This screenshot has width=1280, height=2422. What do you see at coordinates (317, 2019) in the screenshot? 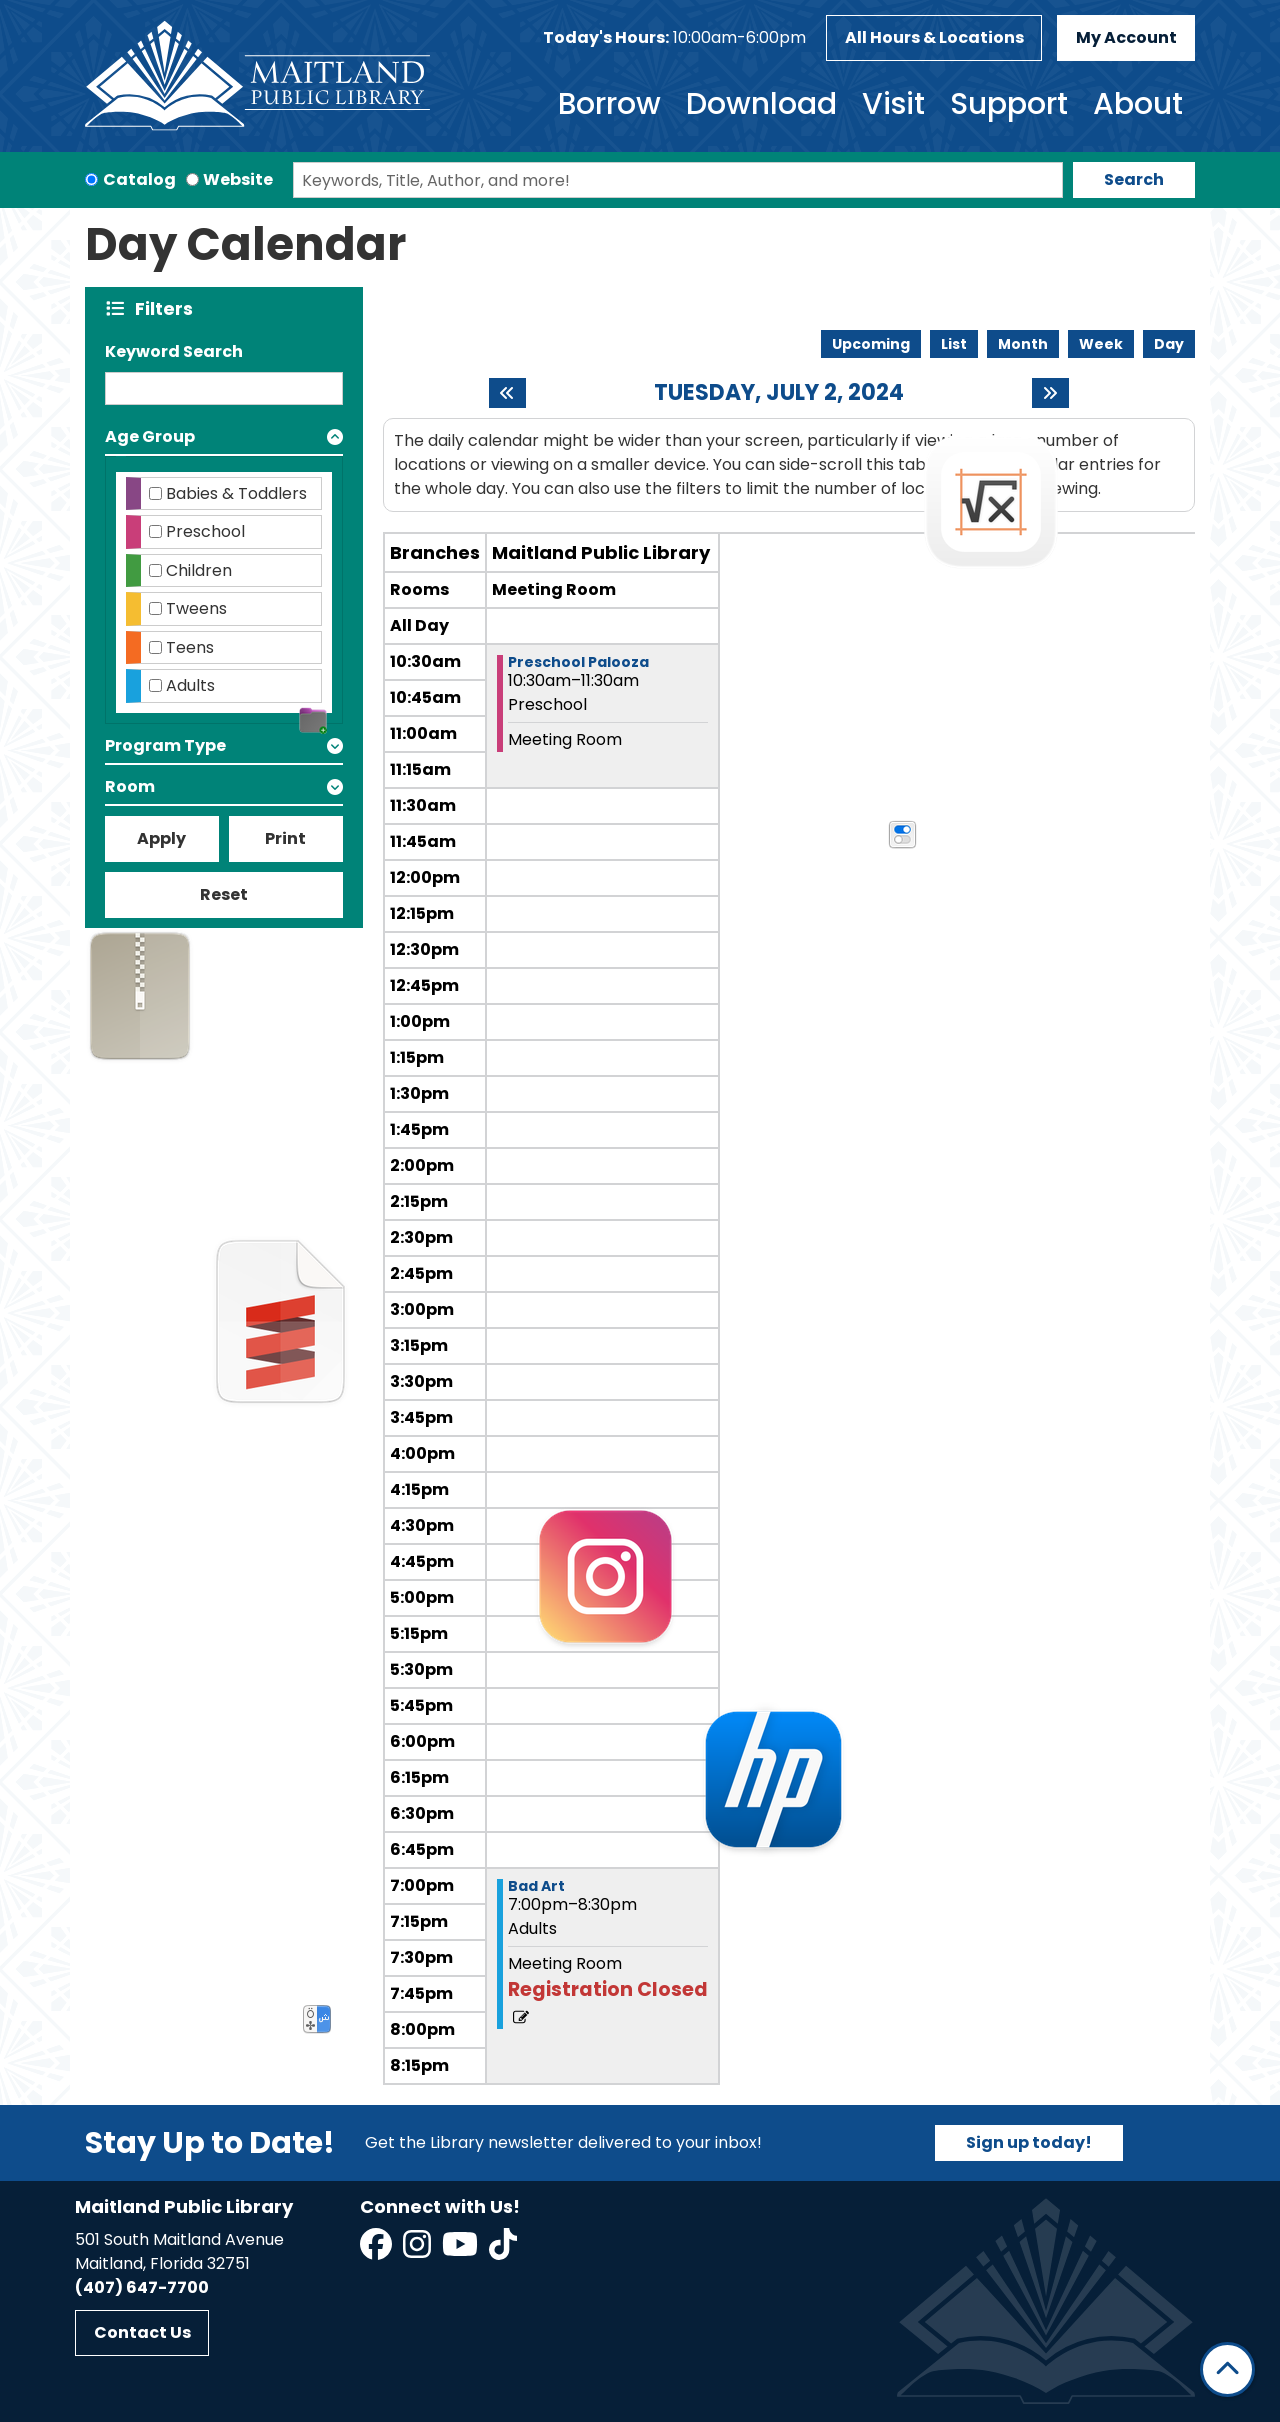
I see `open the character map application` at bounding box center [317, 2019].